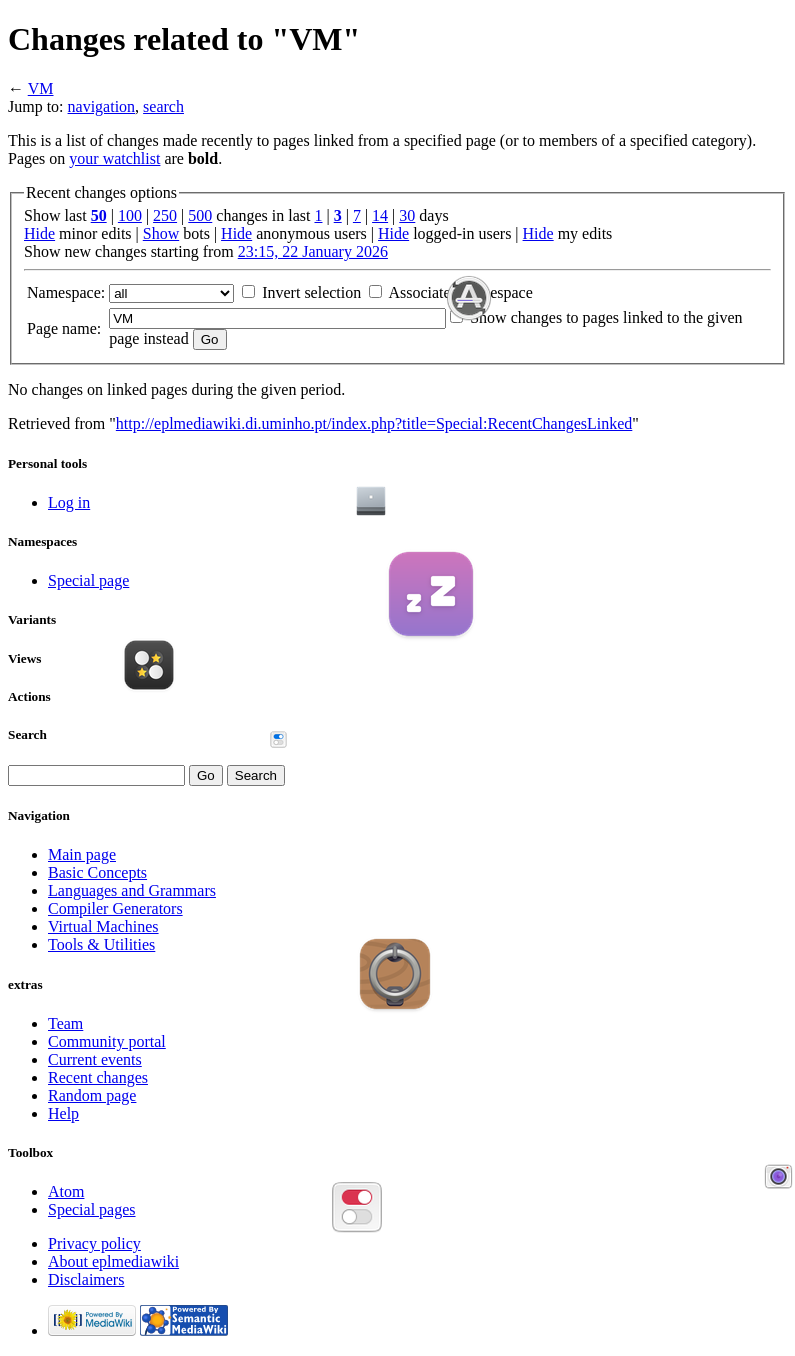 The image size is (795, 1356). Describe the element at coordinates (778, 1176) in the screenshot. I see `open the cheese webcam application` at that location.